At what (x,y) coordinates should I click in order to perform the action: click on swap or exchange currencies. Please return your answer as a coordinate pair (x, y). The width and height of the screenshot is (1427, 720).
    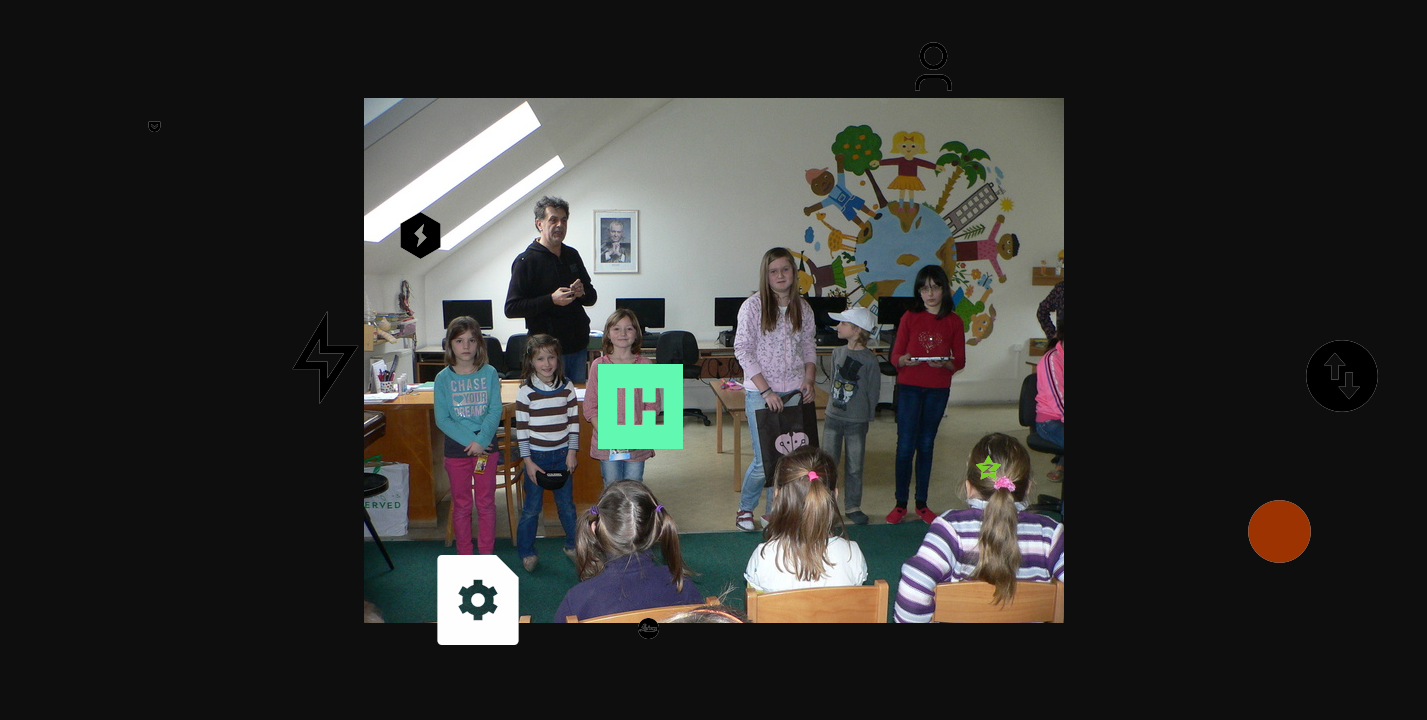
    Looking at the image, I should click on (1342, 376).